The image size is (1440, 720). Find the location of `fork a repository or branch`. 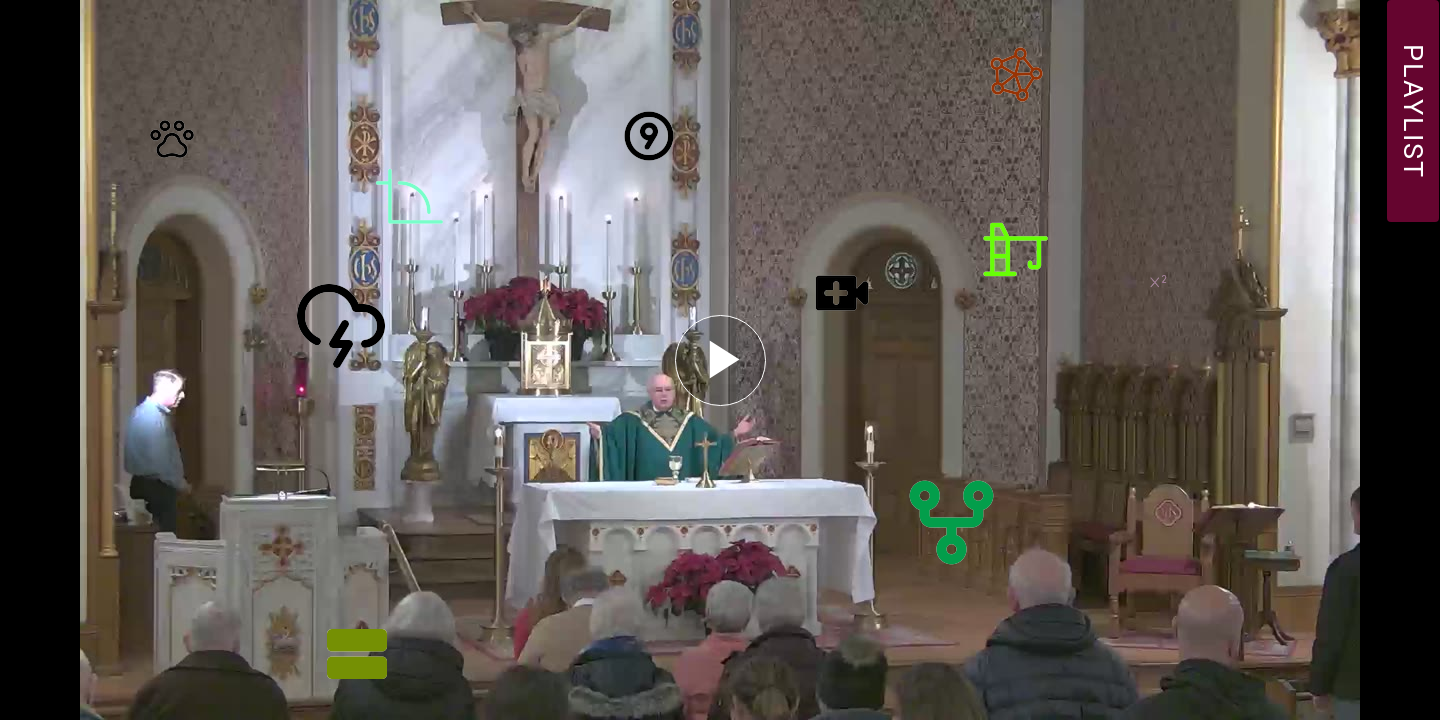

fork a repository or branch is located at coordinates (951, 522).